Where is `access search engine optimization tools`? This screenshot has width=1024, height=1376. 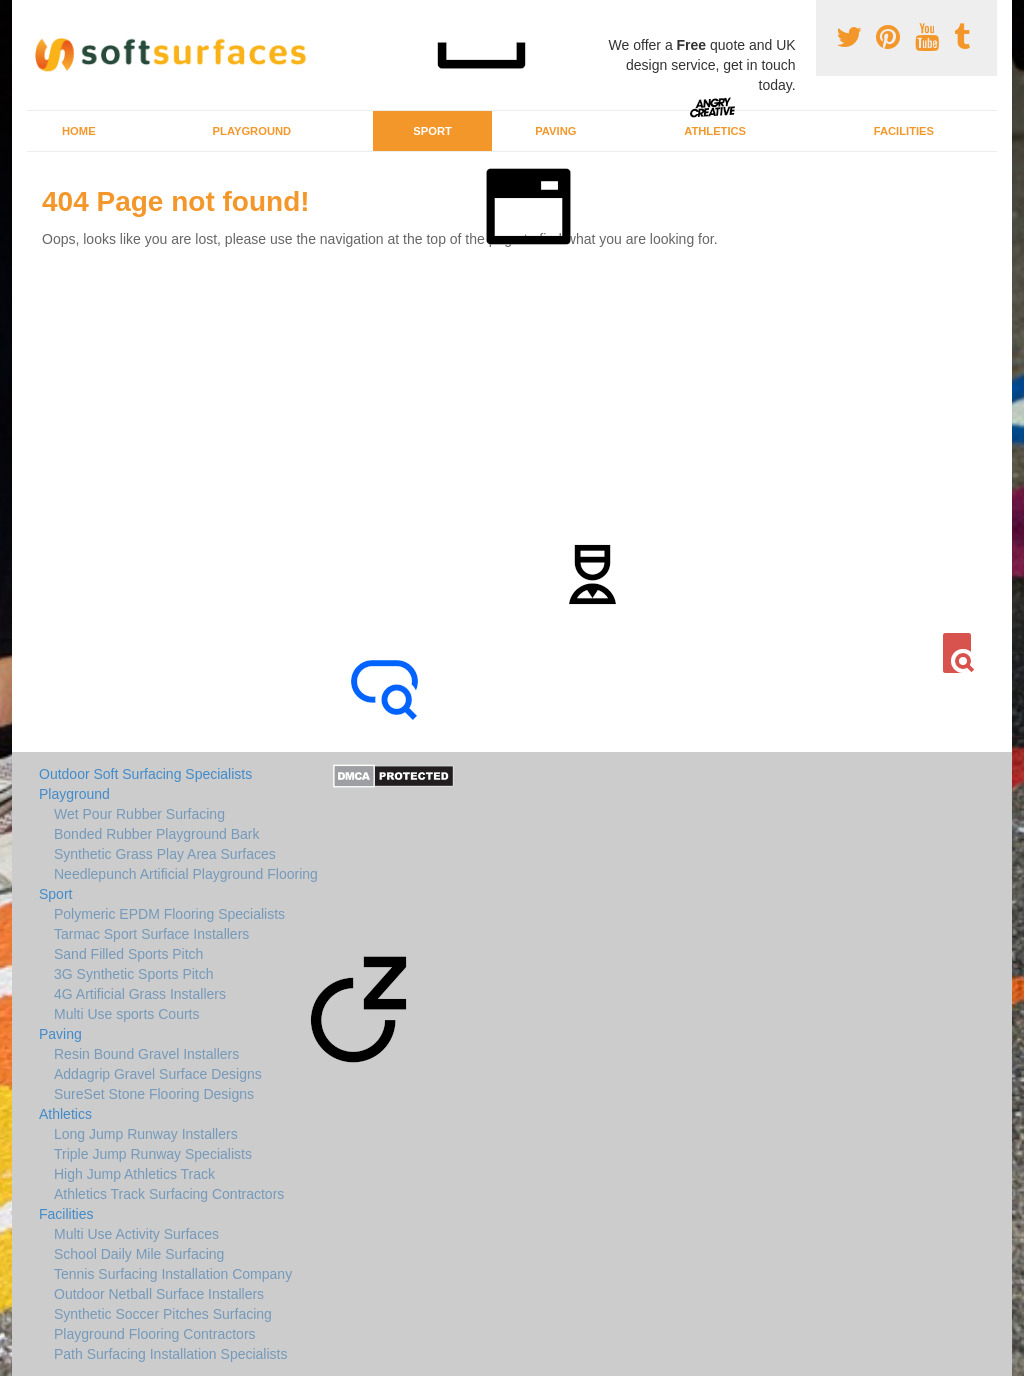
access search engine optimization tools is located at coordinates (384, 687).